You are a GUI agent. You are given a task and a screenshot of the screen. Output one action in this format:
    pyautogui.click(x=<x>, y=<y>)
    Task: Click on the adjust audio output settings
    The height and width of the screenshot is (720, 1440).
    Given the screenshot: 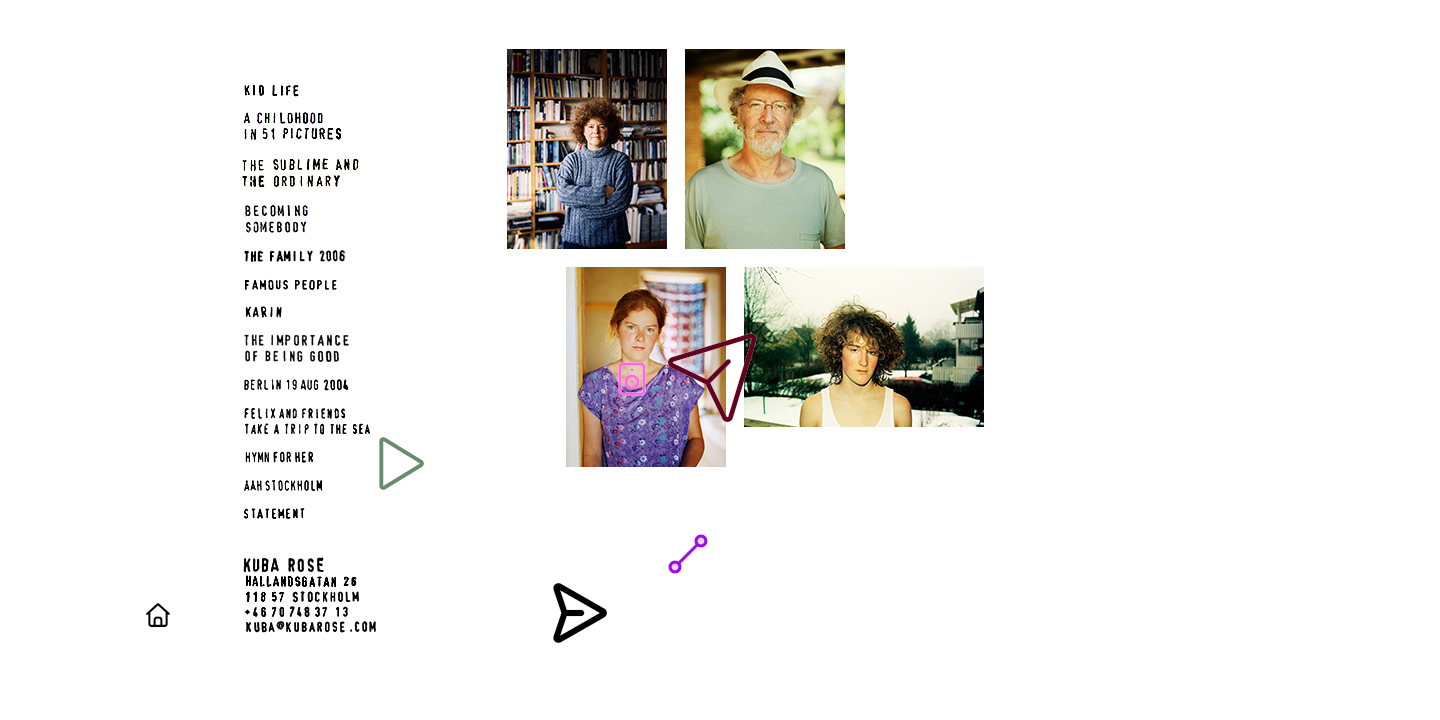 What is the action you would take?
    pyautogui.click(x=632, y=379)
    